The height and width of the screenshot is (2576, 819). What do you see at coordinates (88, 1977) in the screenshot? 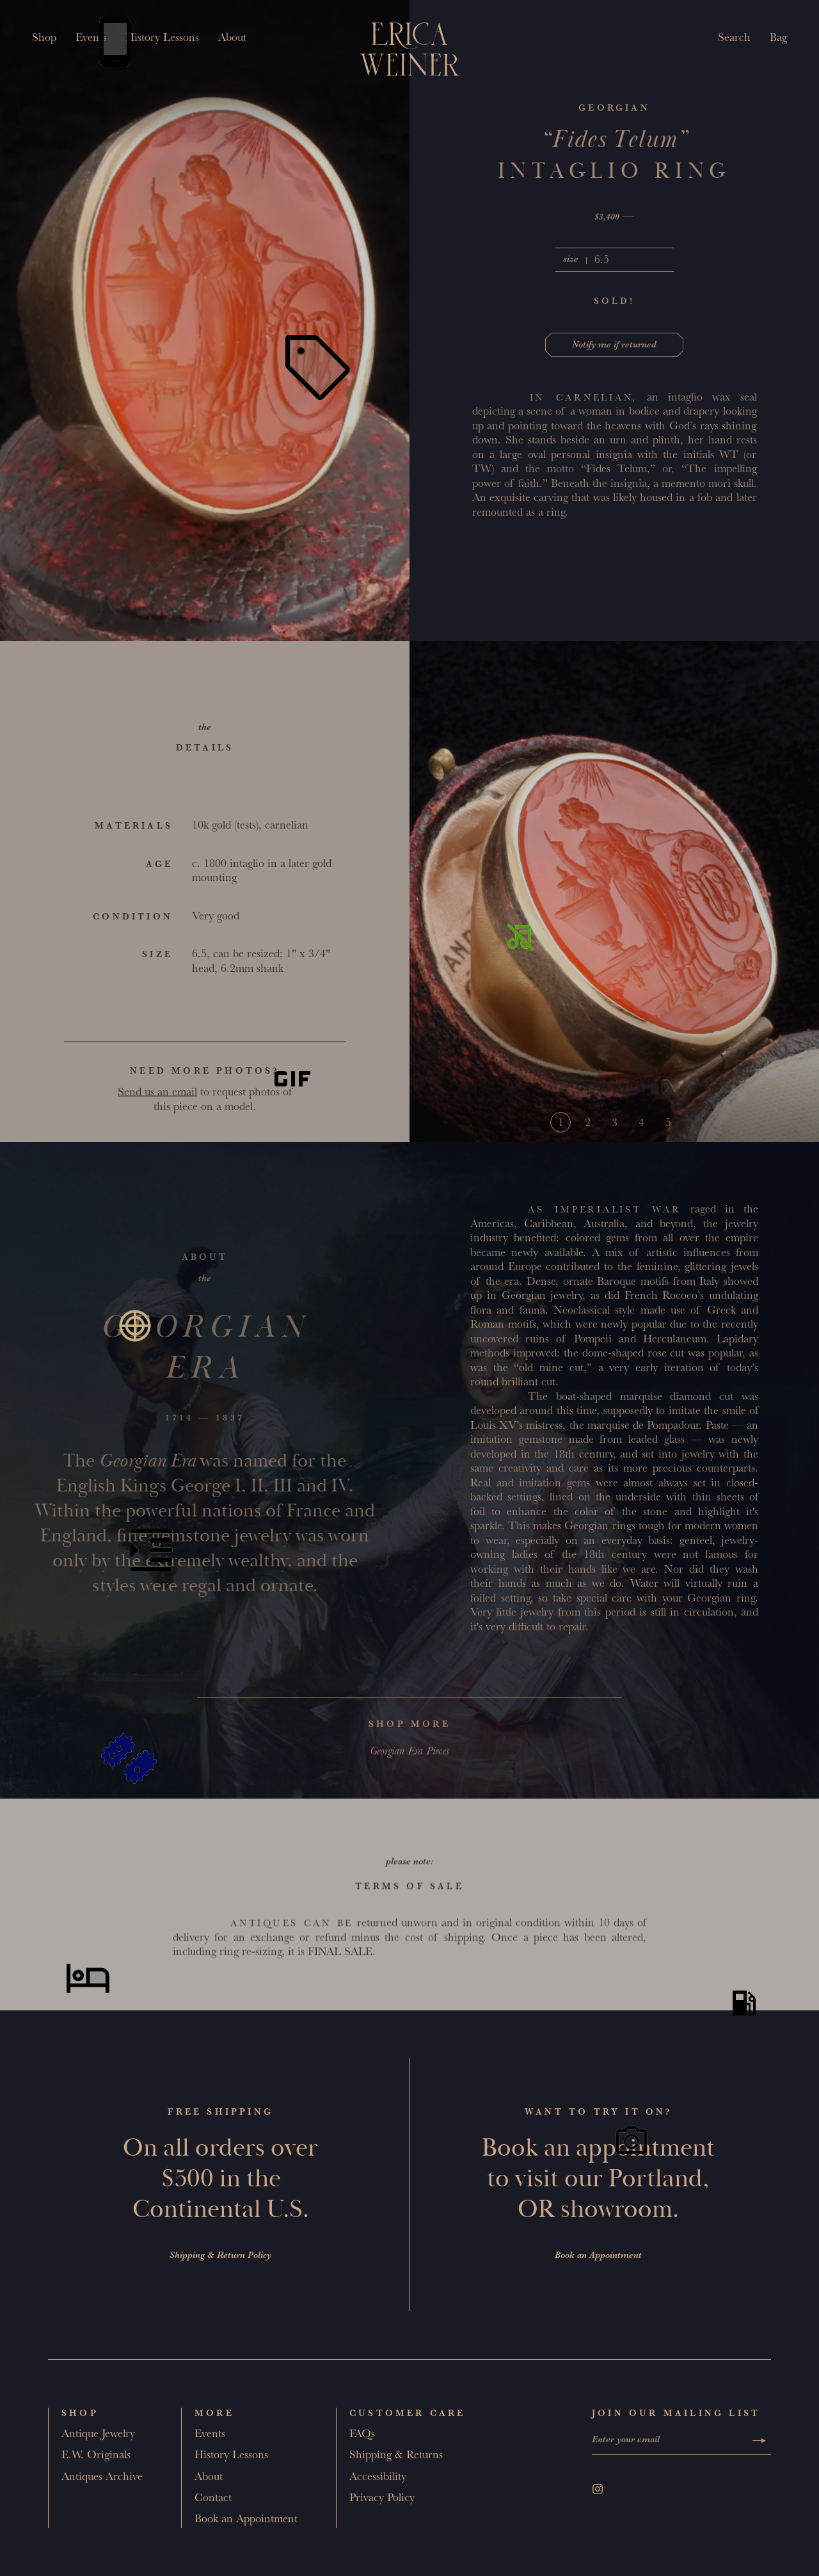
I see `find nearby hotels or accommodations` at bounding box center [88, 1977].